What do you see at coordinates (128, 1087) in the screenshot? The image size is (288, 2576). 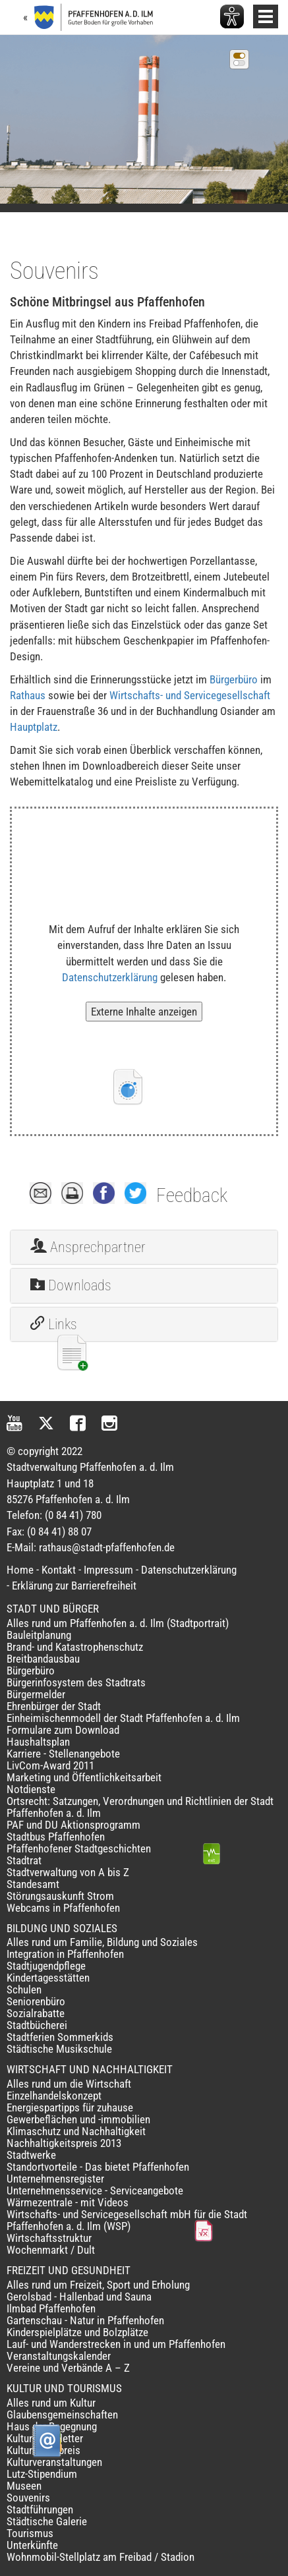 I see `lua script file` at bounding box center [128, 1087].